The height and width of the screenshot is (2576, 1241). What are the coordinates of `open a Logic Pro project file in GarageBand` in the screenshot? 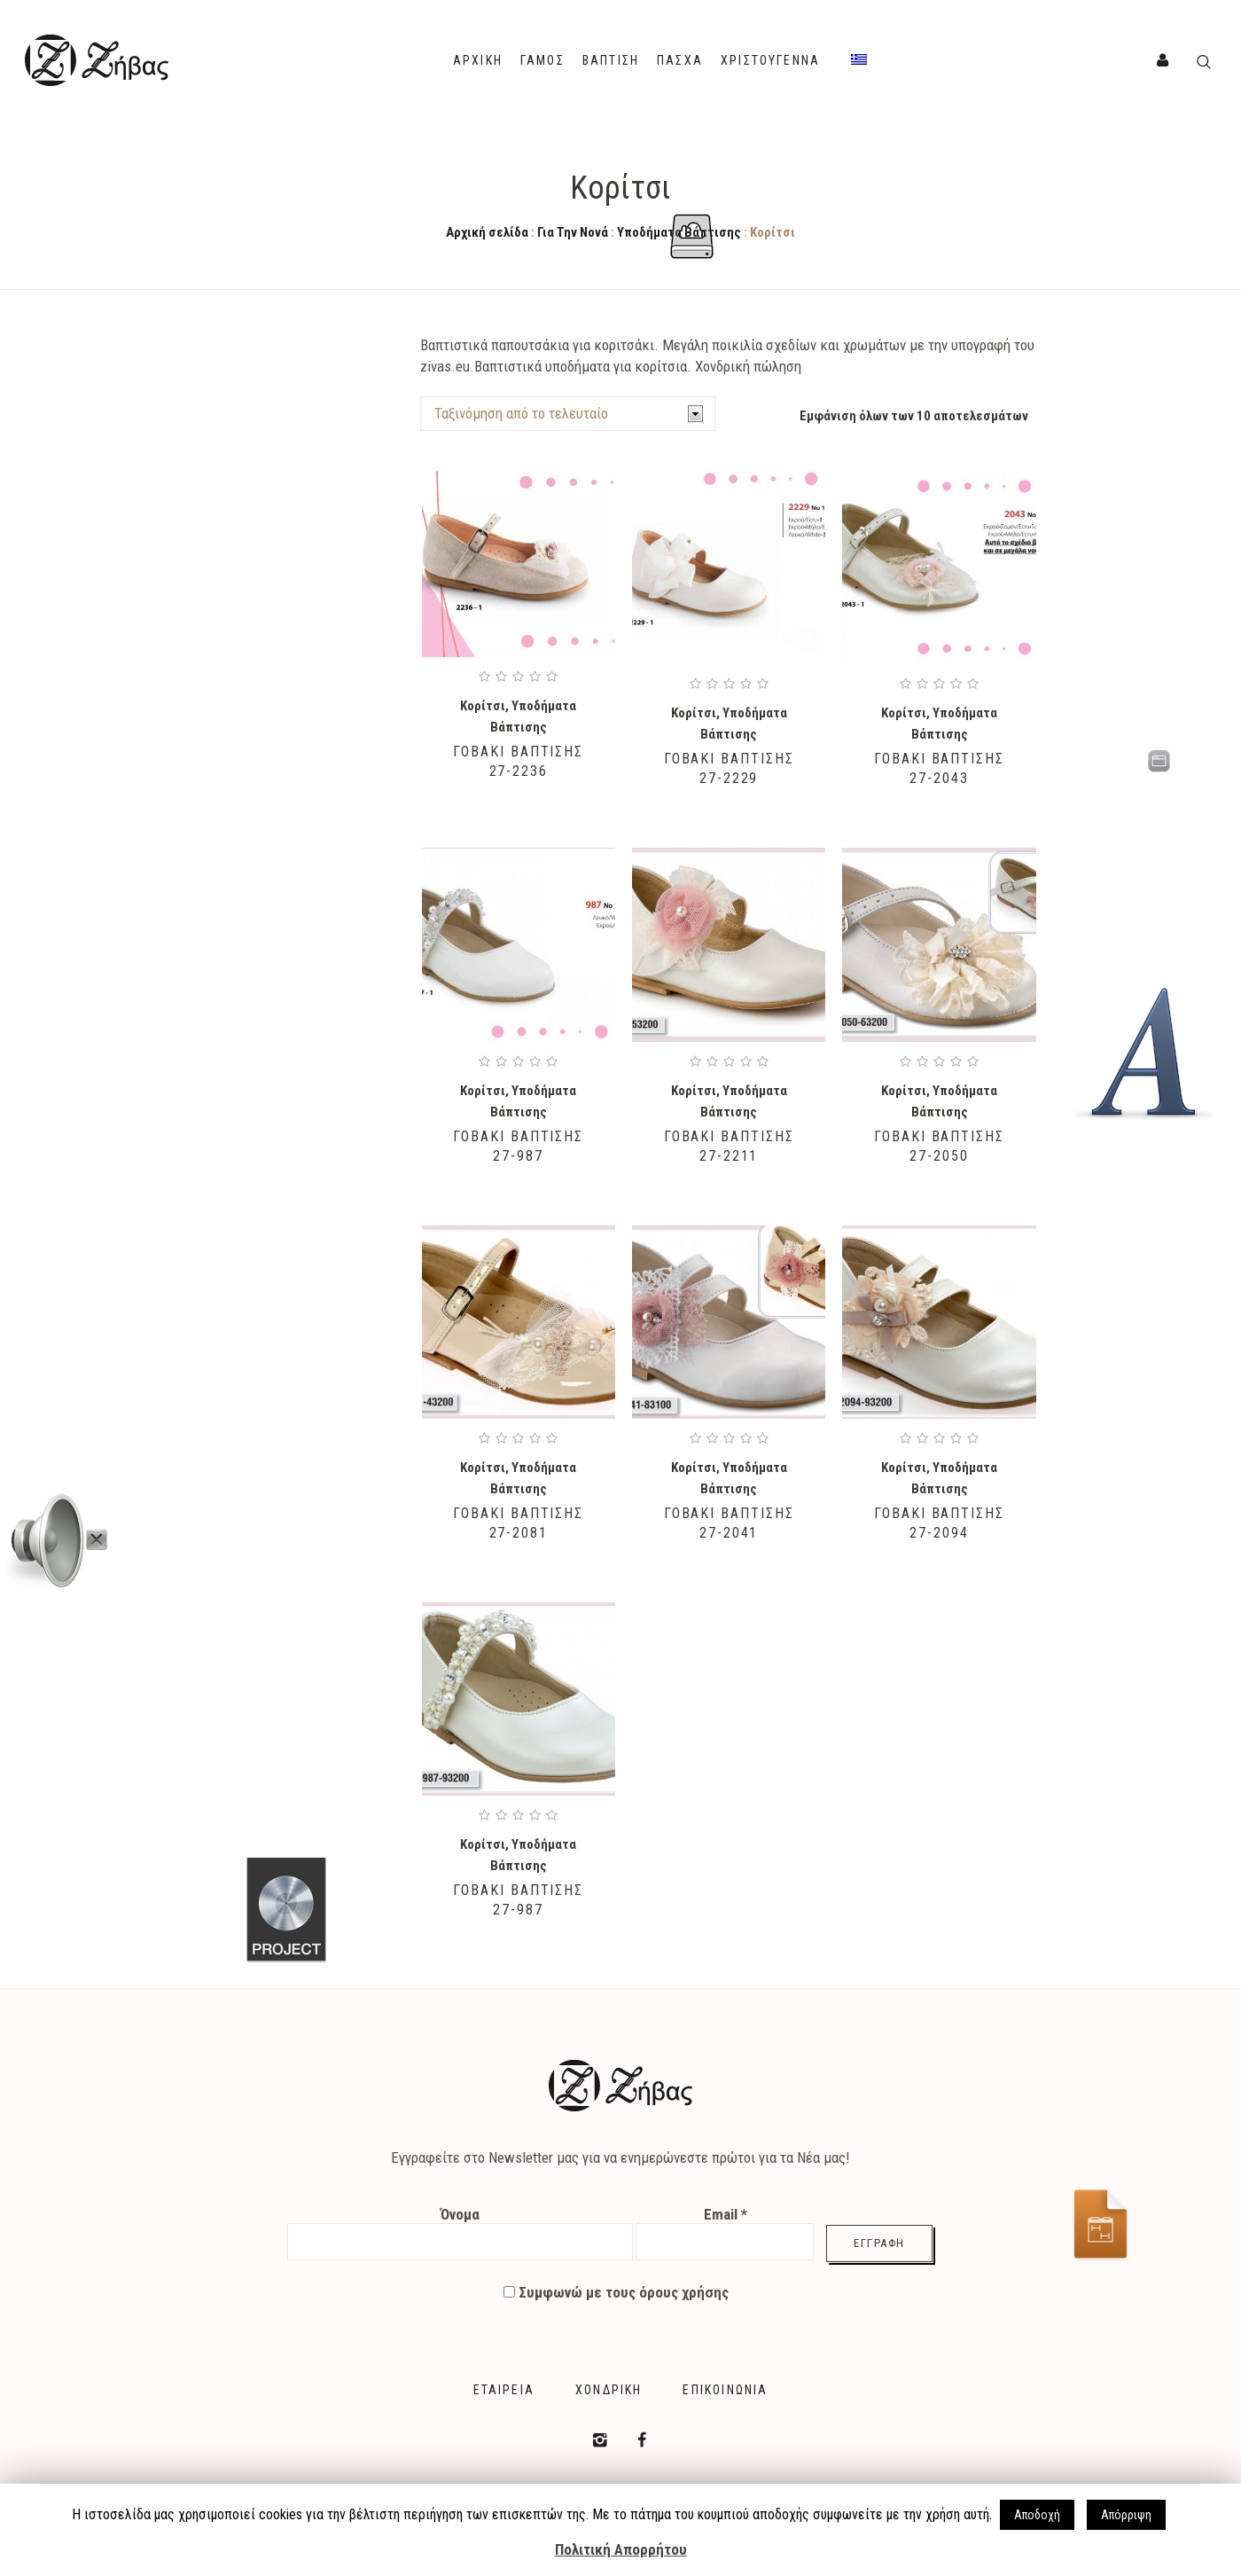 It's located at (286, 1912).